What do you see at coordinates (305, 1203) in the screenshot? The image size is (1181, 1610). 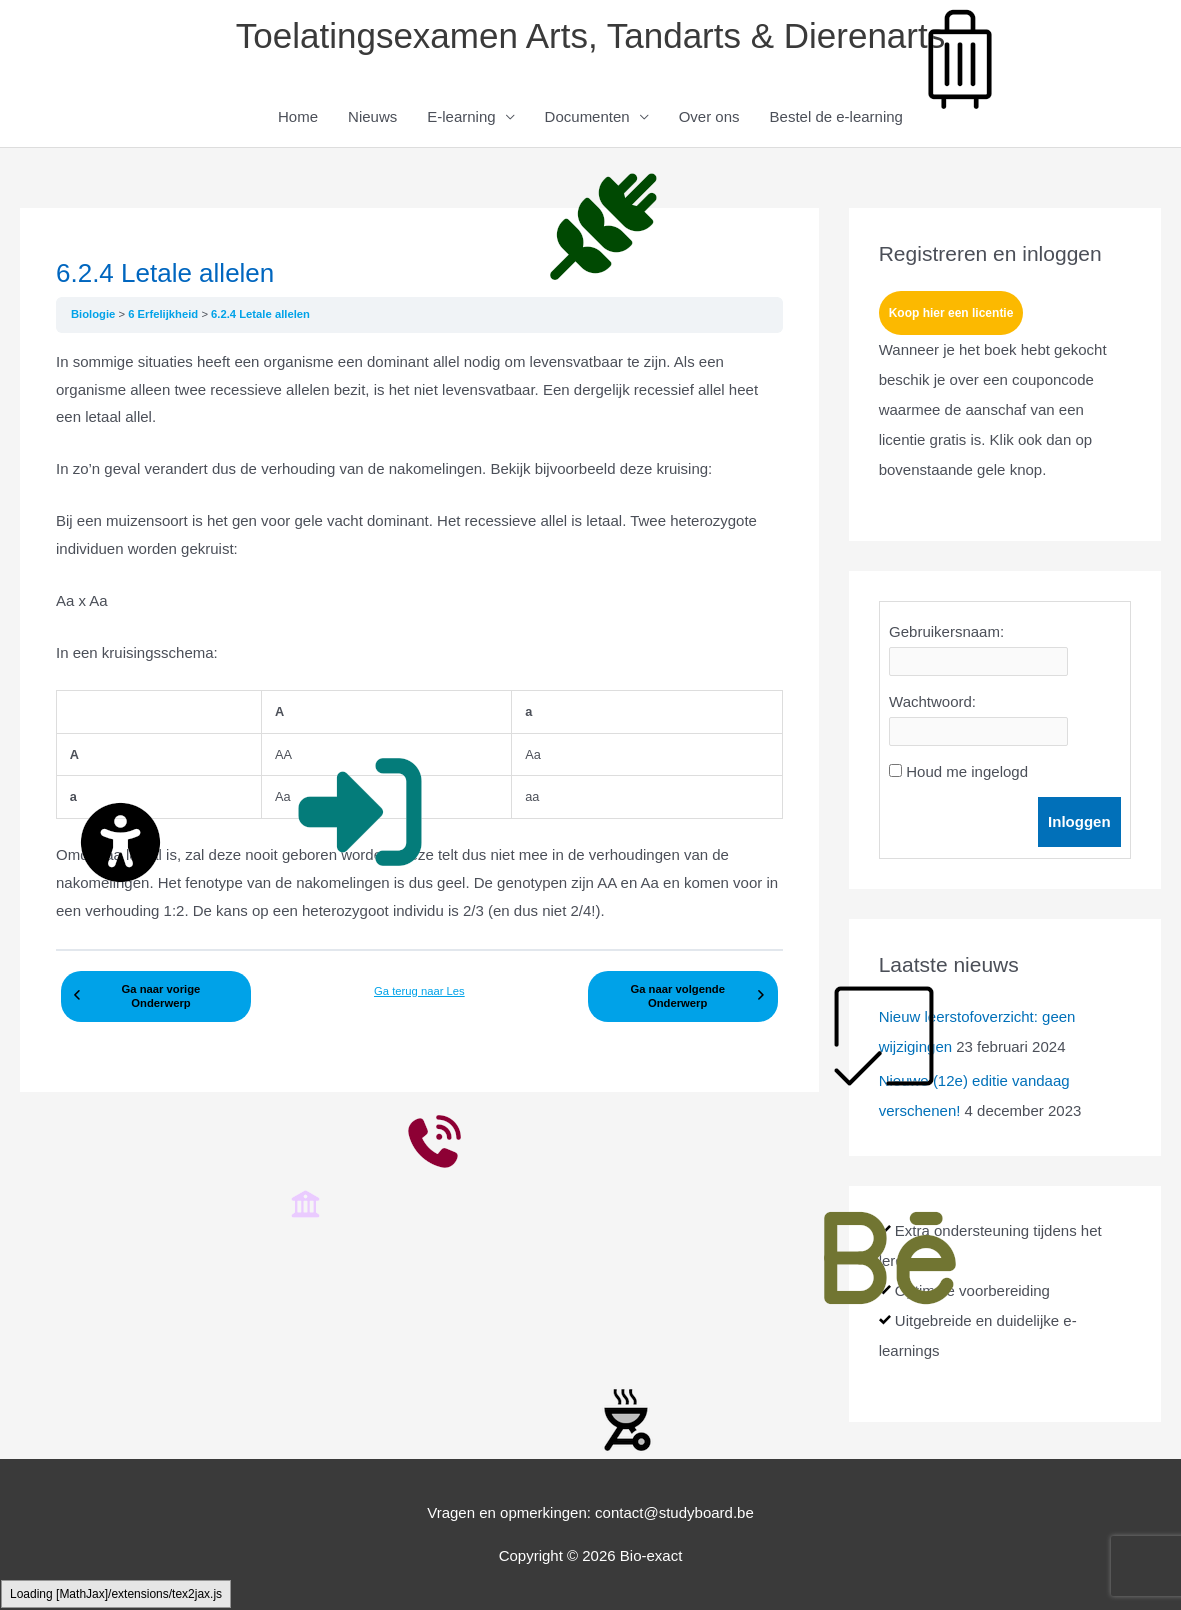 I see `access educational or institutional resources` at bounding box center [305, 1203].